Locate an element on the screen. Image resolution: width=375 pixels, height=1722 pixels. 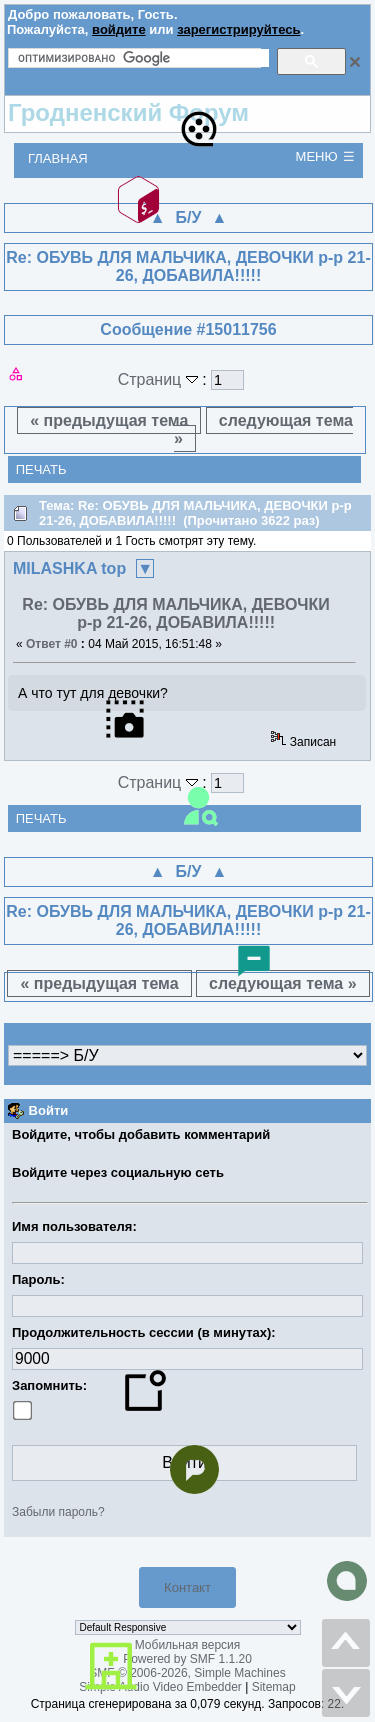
indicates new notifications or alerts is located at coordinates (143, 1390).